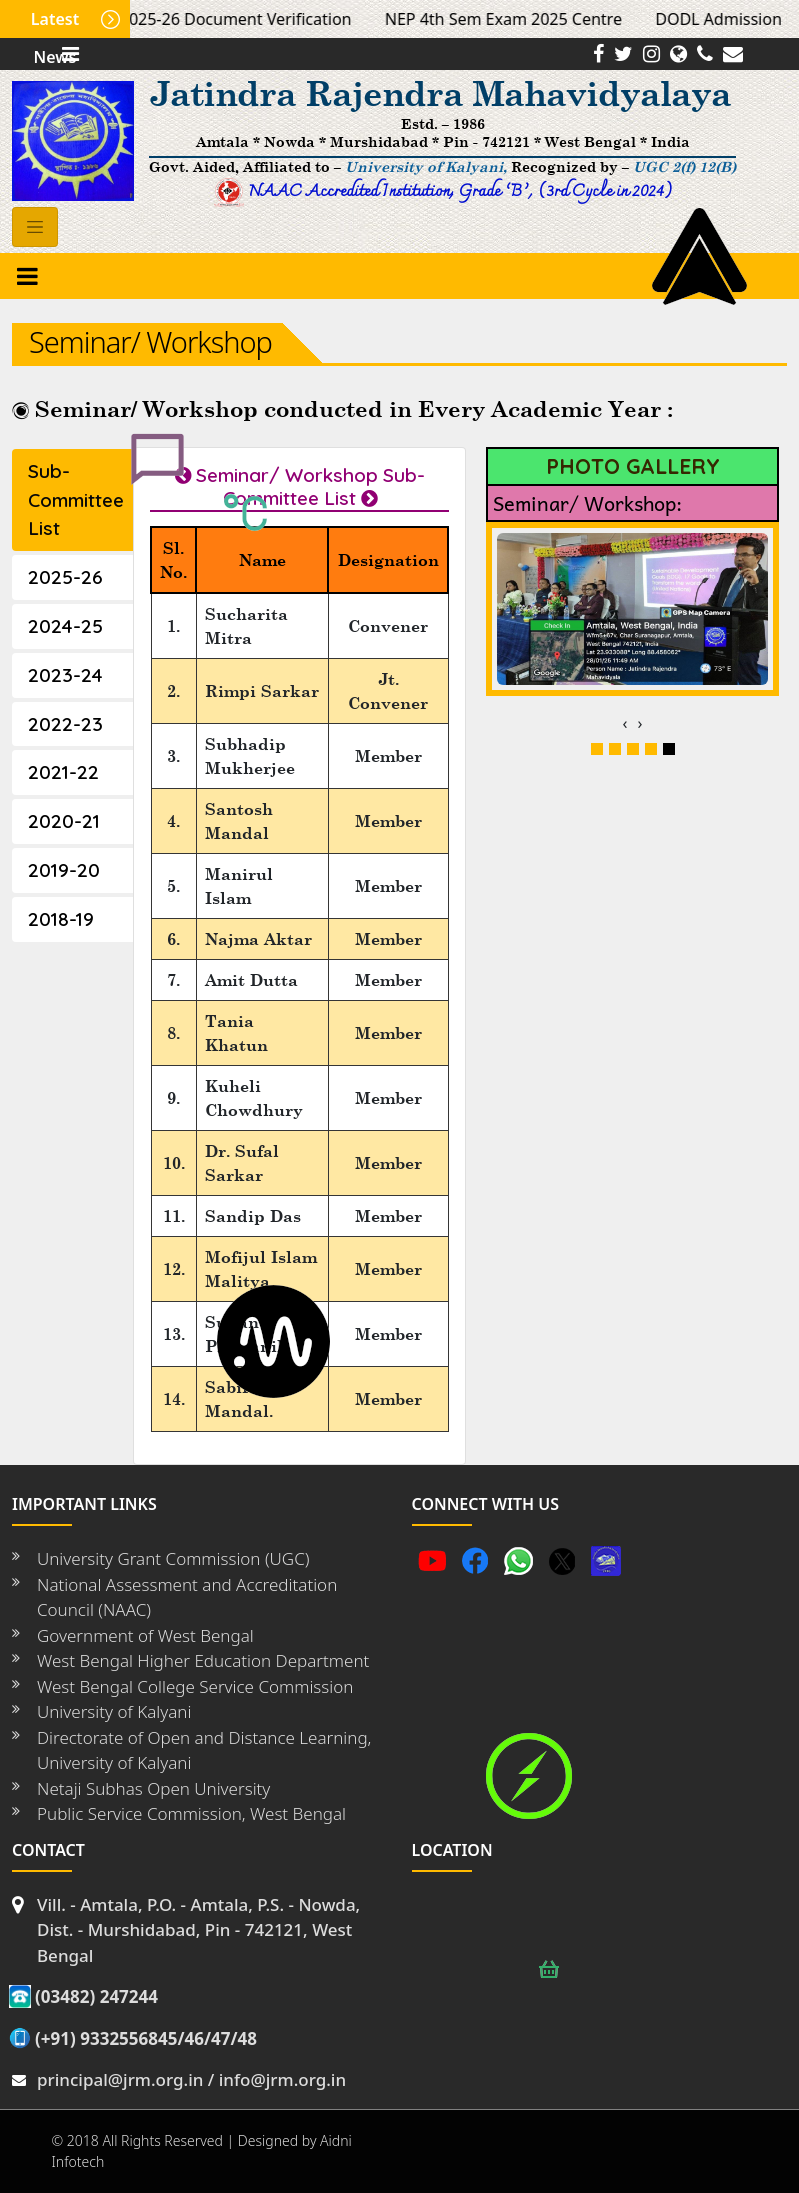 The width and height of the screenshot is (799, 2193). What do you see at coordinates (246, 512) in the screenshot?
I see `indicates temperature displayed in celsius` at bounding box center [246, 512].